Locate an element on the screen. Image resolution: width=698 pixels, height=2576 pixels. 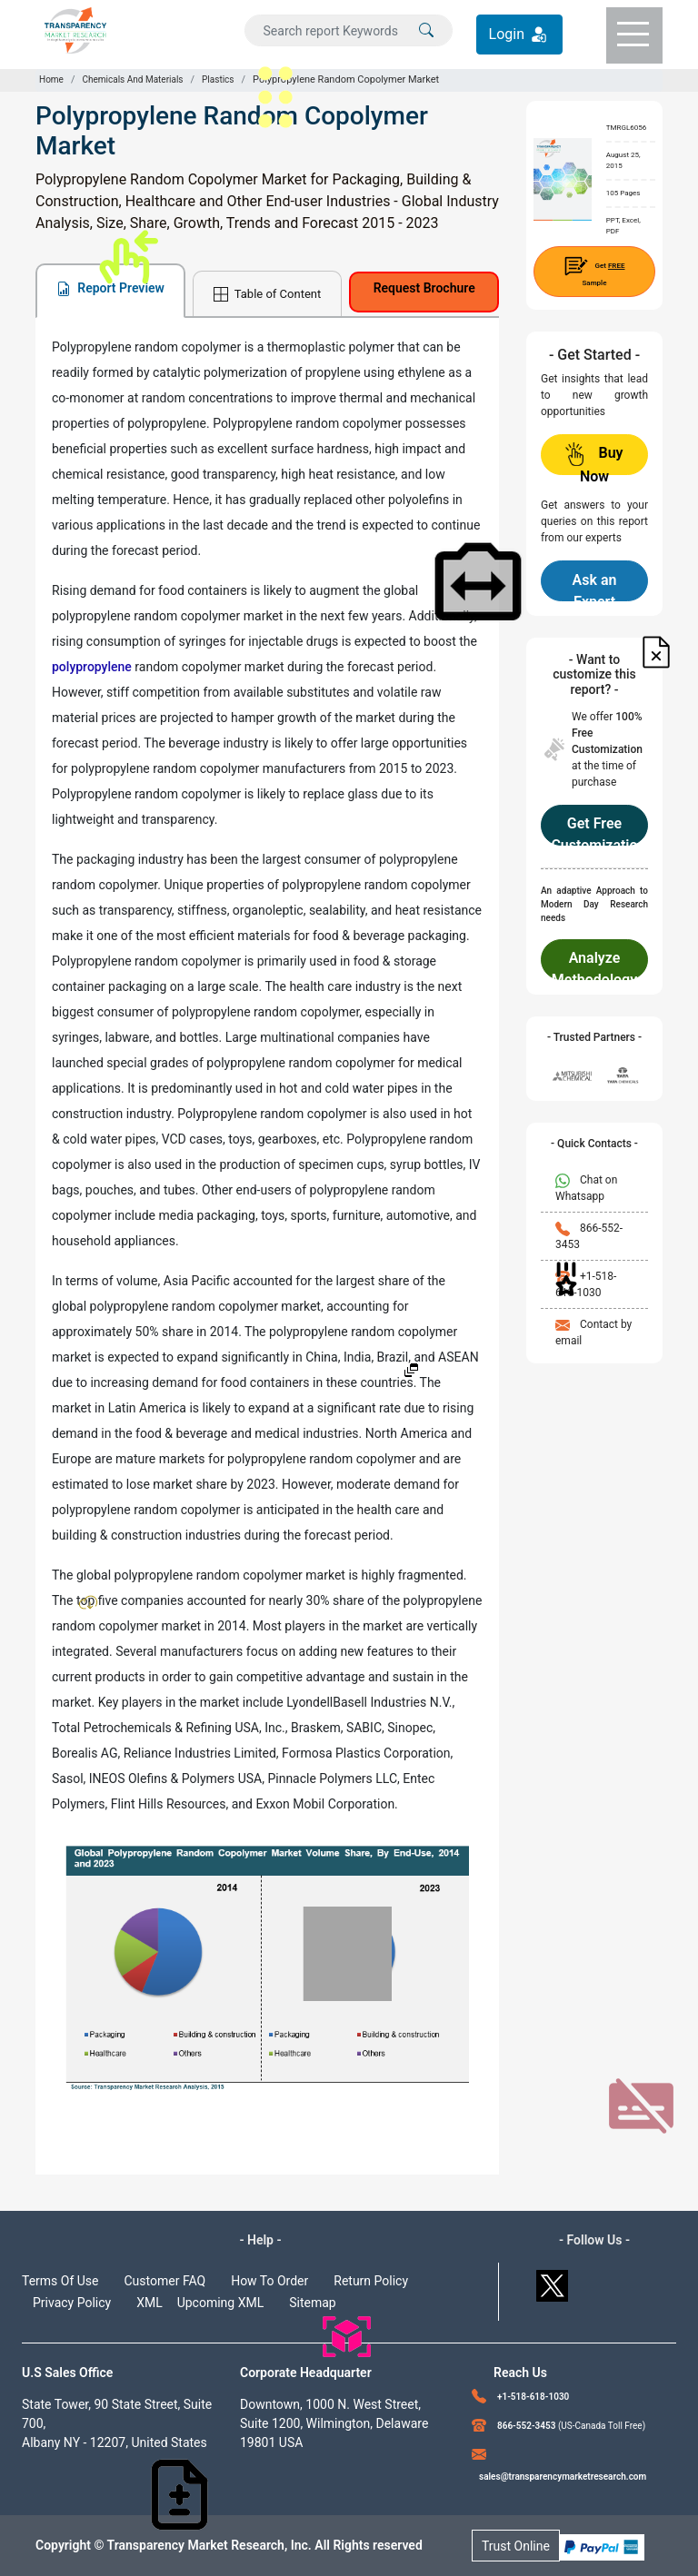
switch between front and rear camera is located at coordinates (478, 586).